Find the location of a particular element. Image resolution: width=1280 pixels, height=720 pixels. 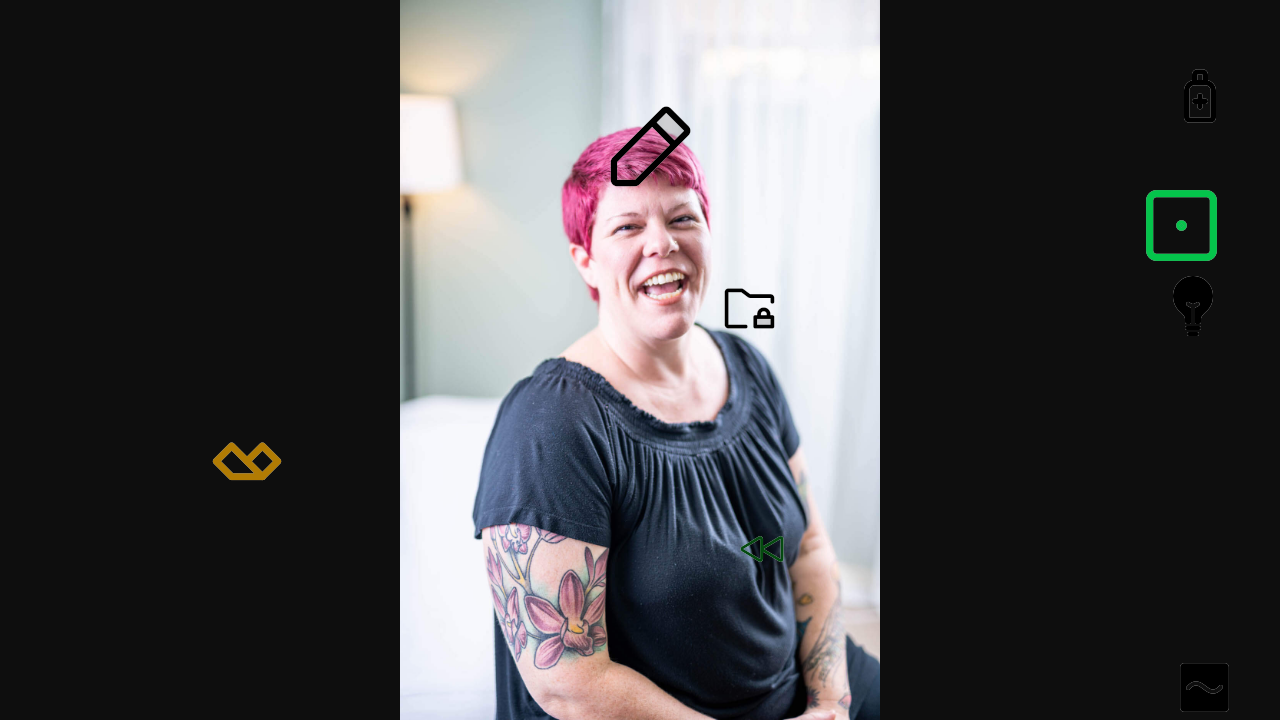

skip to previous track is located at coordinates (762, 549).